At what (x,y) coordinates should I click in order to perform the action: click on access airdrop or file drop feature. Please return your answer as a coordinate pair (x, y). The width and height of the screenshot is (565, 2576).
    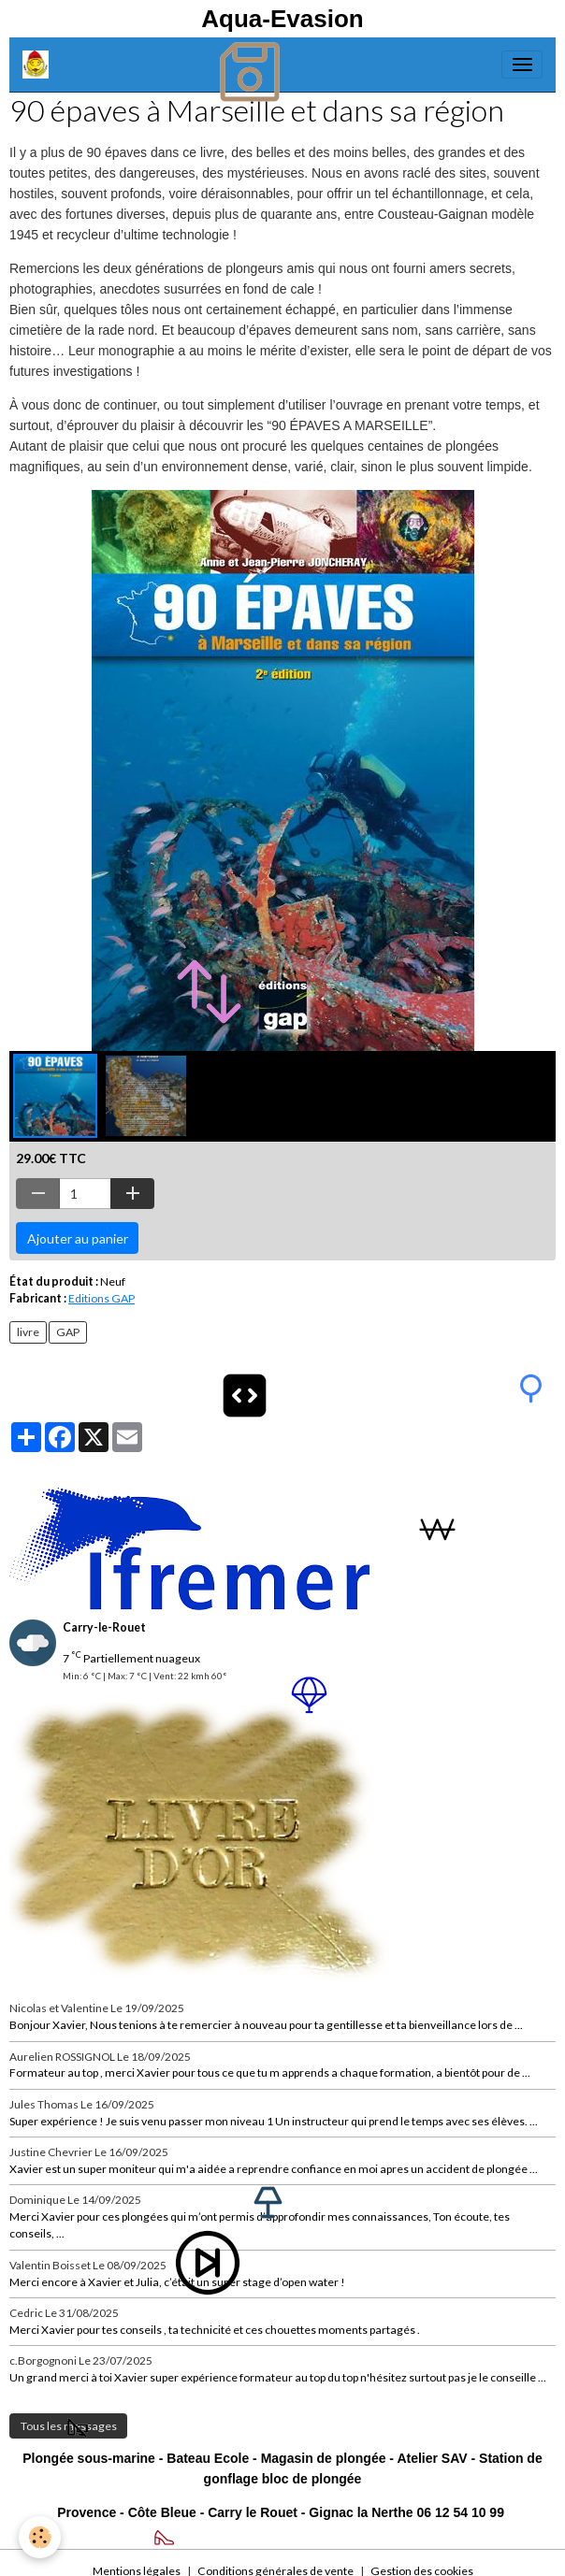
    Looking at the image, I should click on (309, 1695).